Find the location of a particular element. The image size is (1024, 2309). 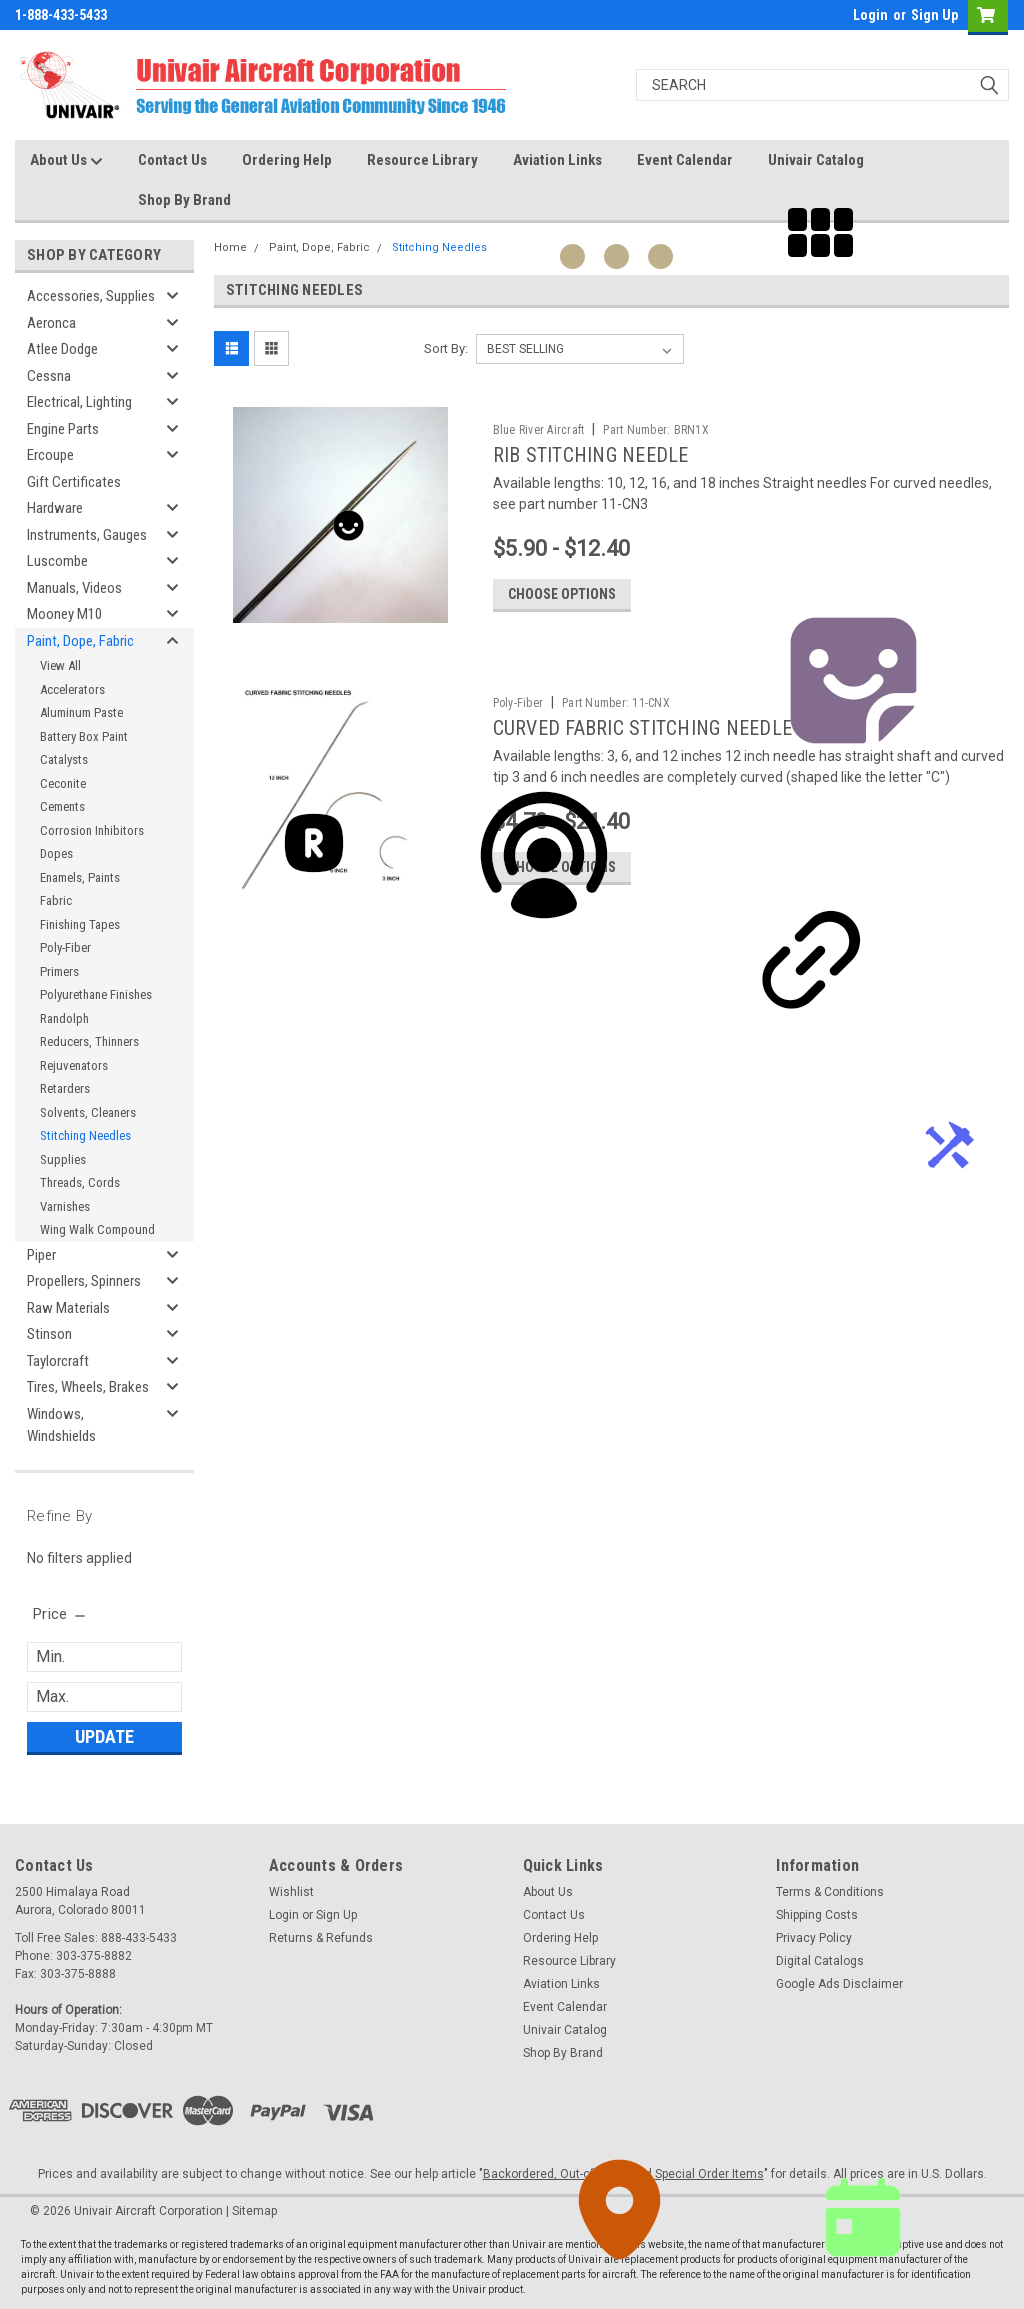

copy or share a link is located at coordinates (810, 961).